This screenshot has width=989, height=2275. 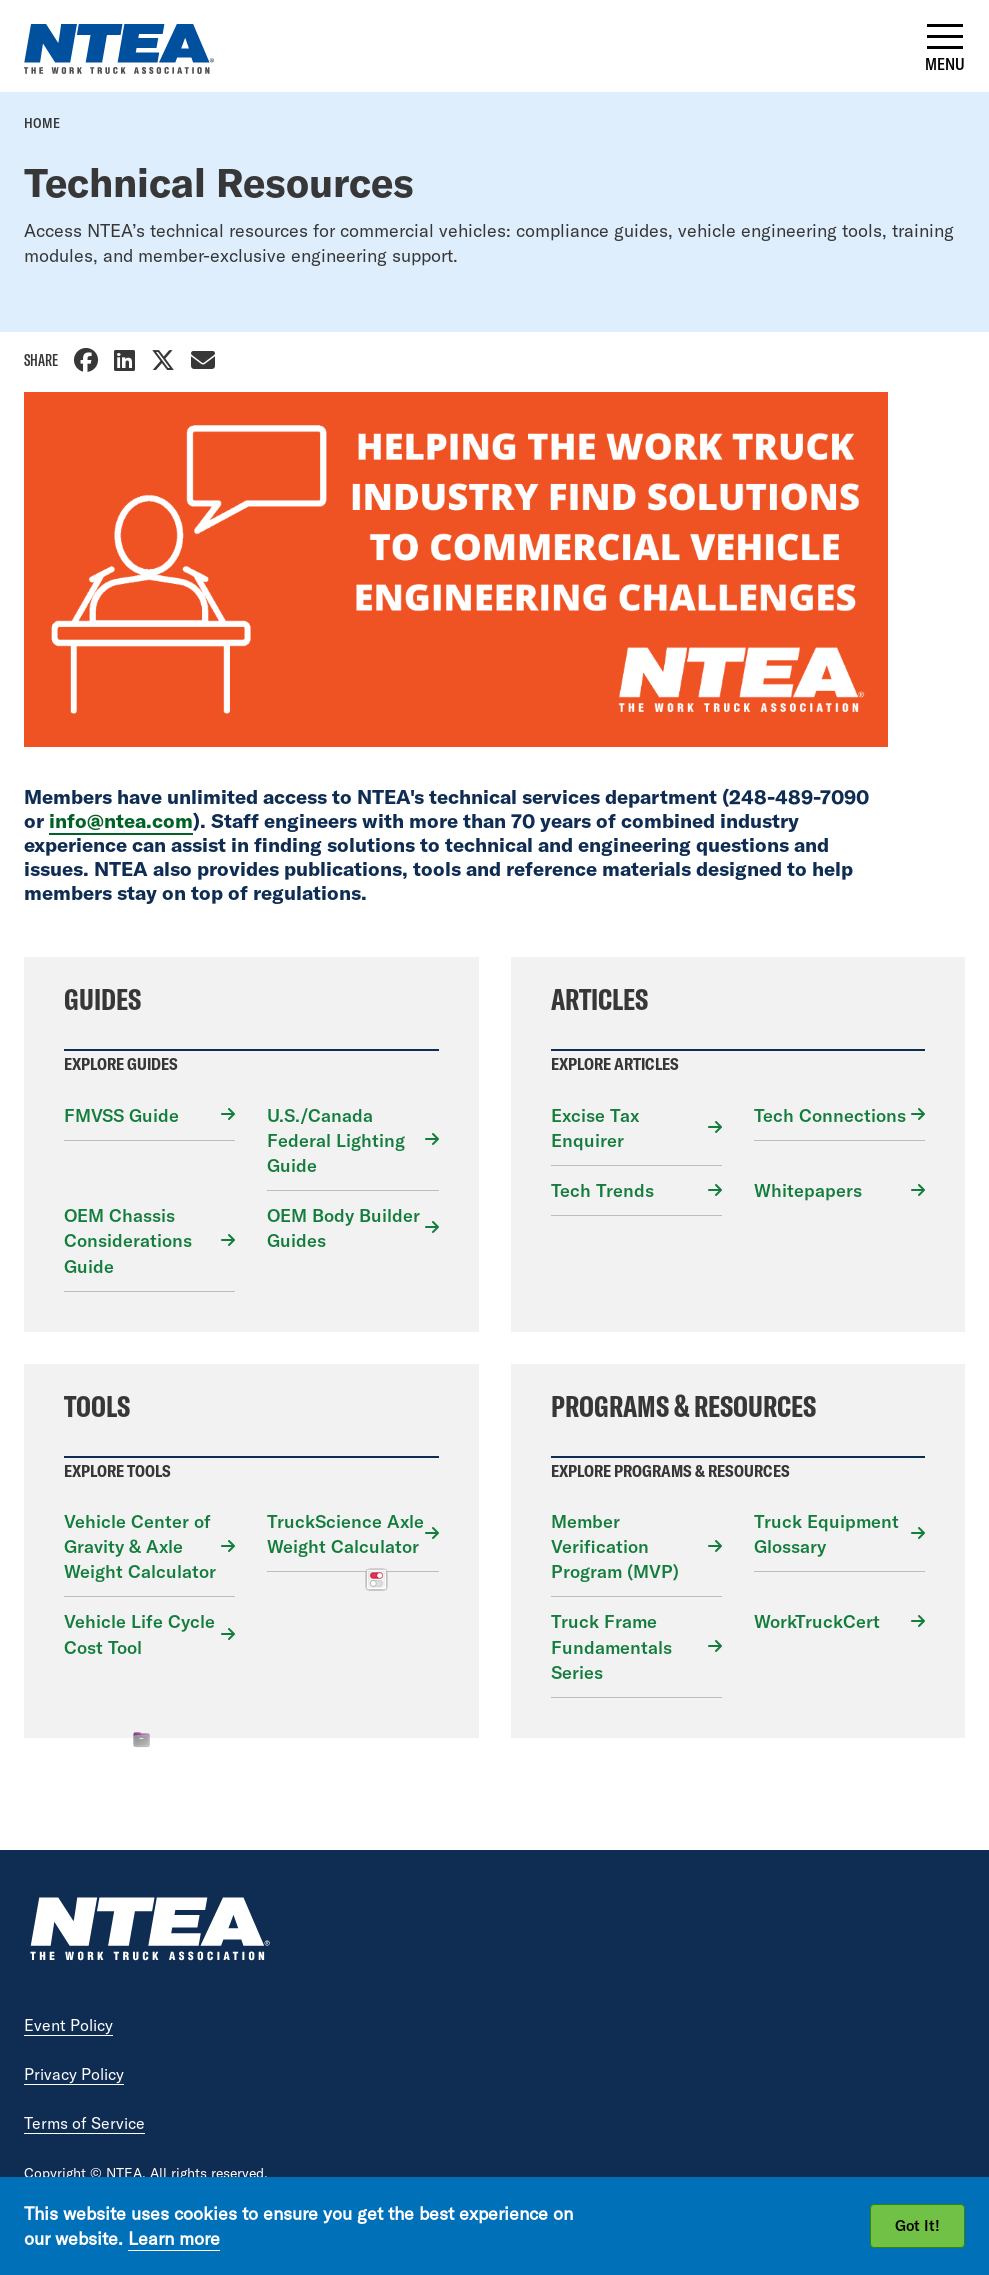 What do you see at coordinates (376, 1579) in the screenshot?
I see `open gnome tweaks to customize system settings` at bounding box center [376, 1579].